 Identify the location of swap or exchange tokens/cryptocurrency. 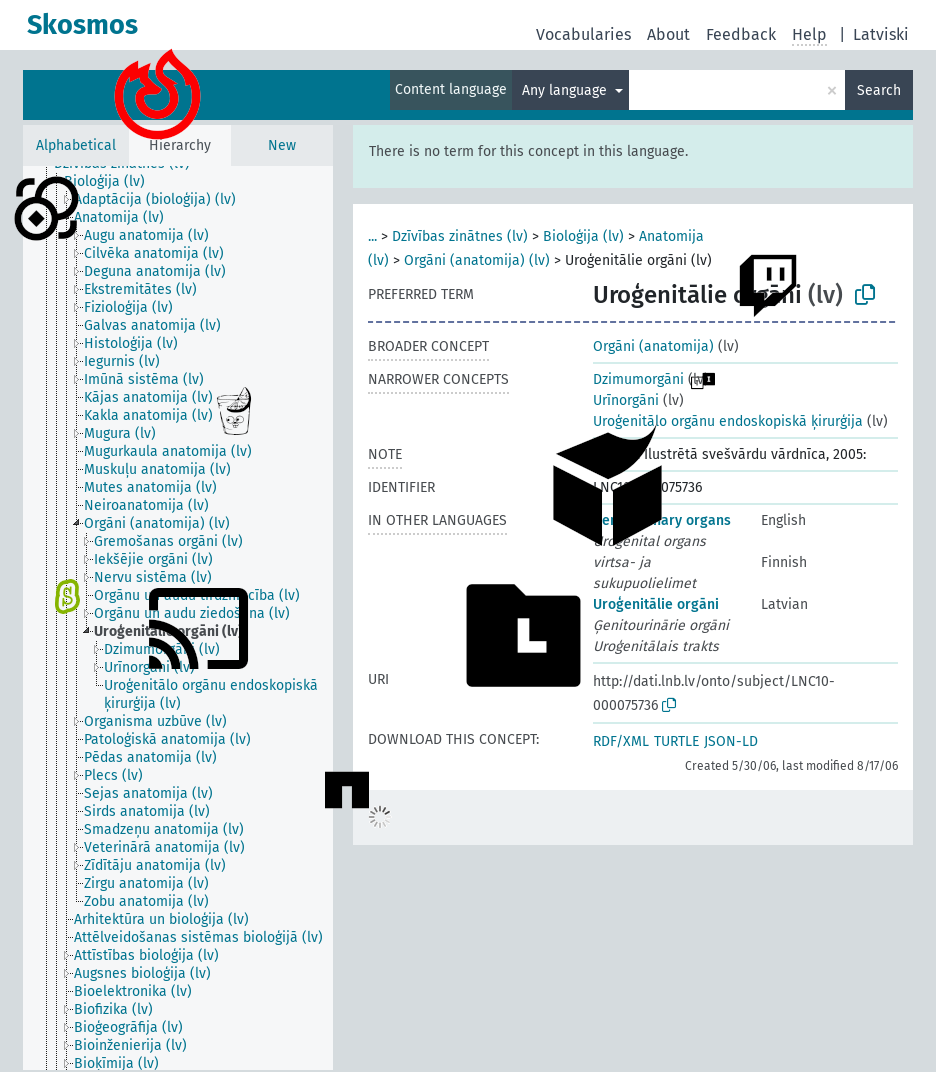
(46, 208).